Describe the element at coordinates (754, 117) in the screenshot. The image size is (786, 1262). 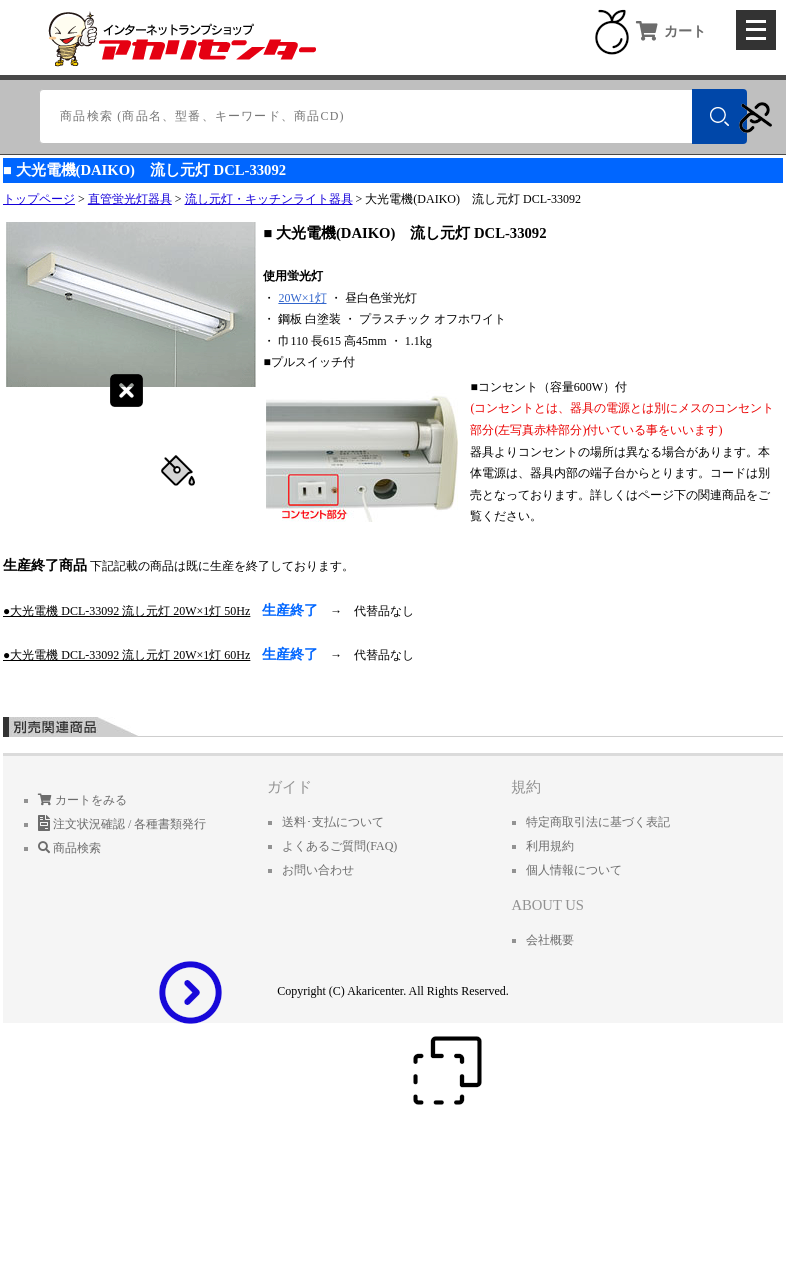
I see `remove or break a hyperlink` at that location.